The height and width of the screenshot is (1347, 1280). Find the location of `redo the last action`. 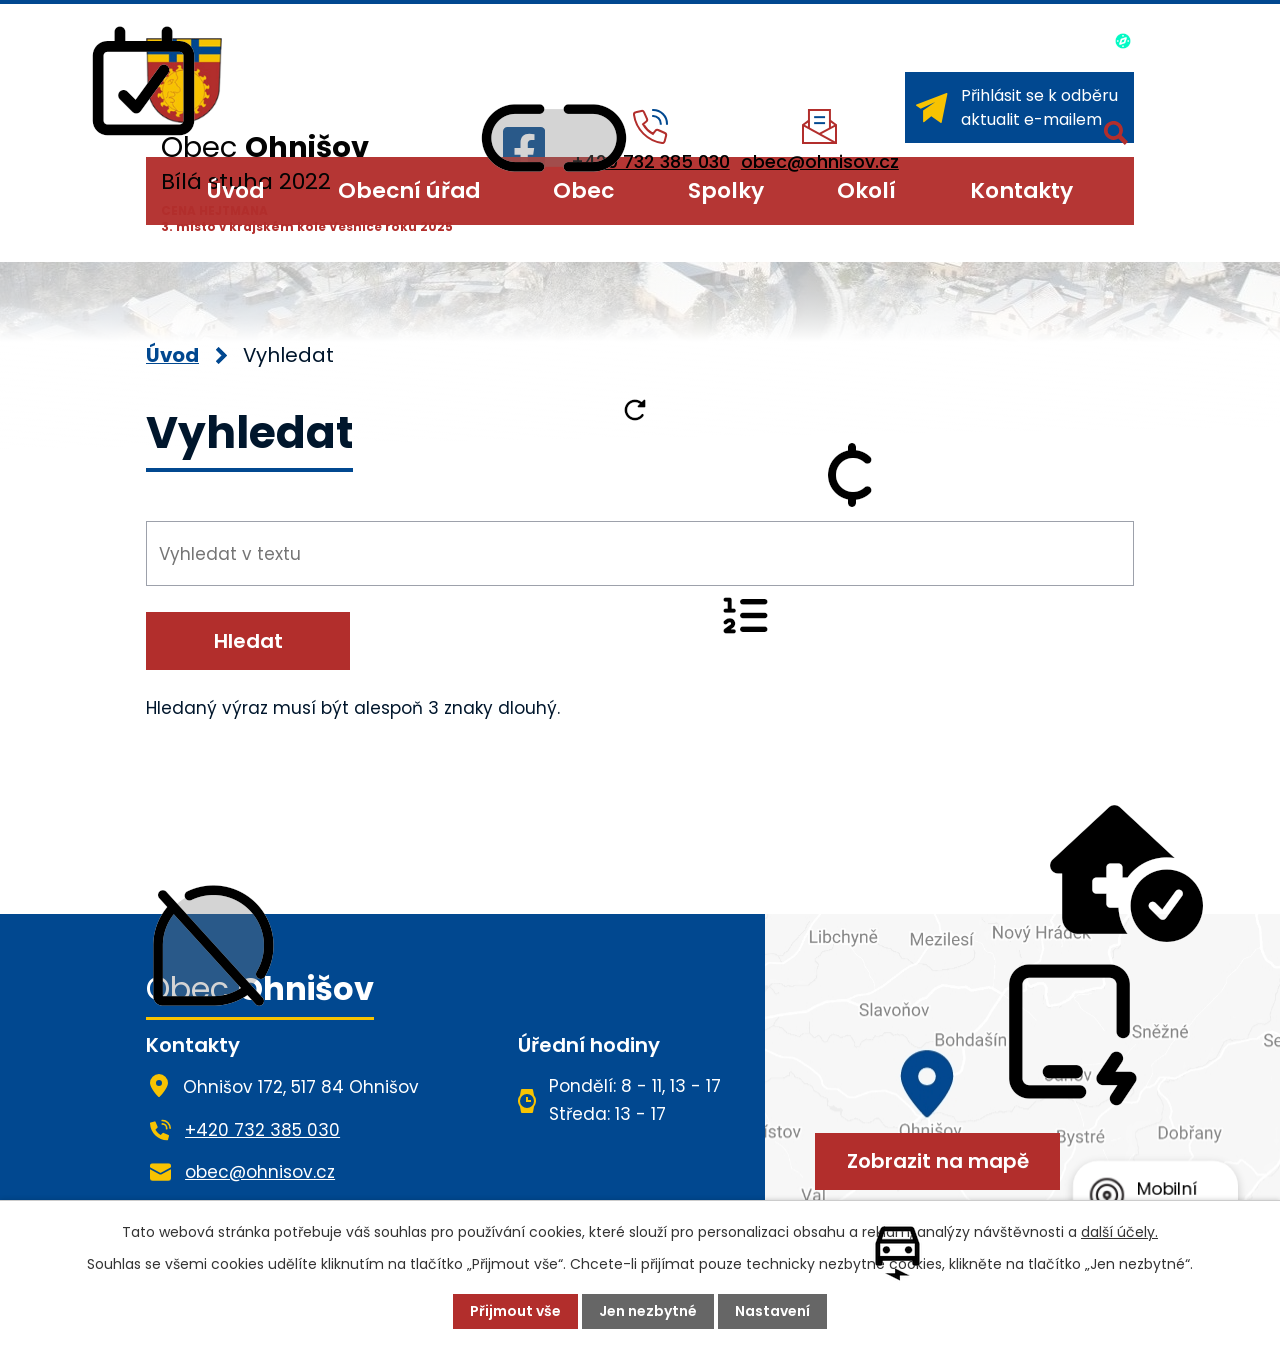

redo the last action is located at coordinates (635, 410).